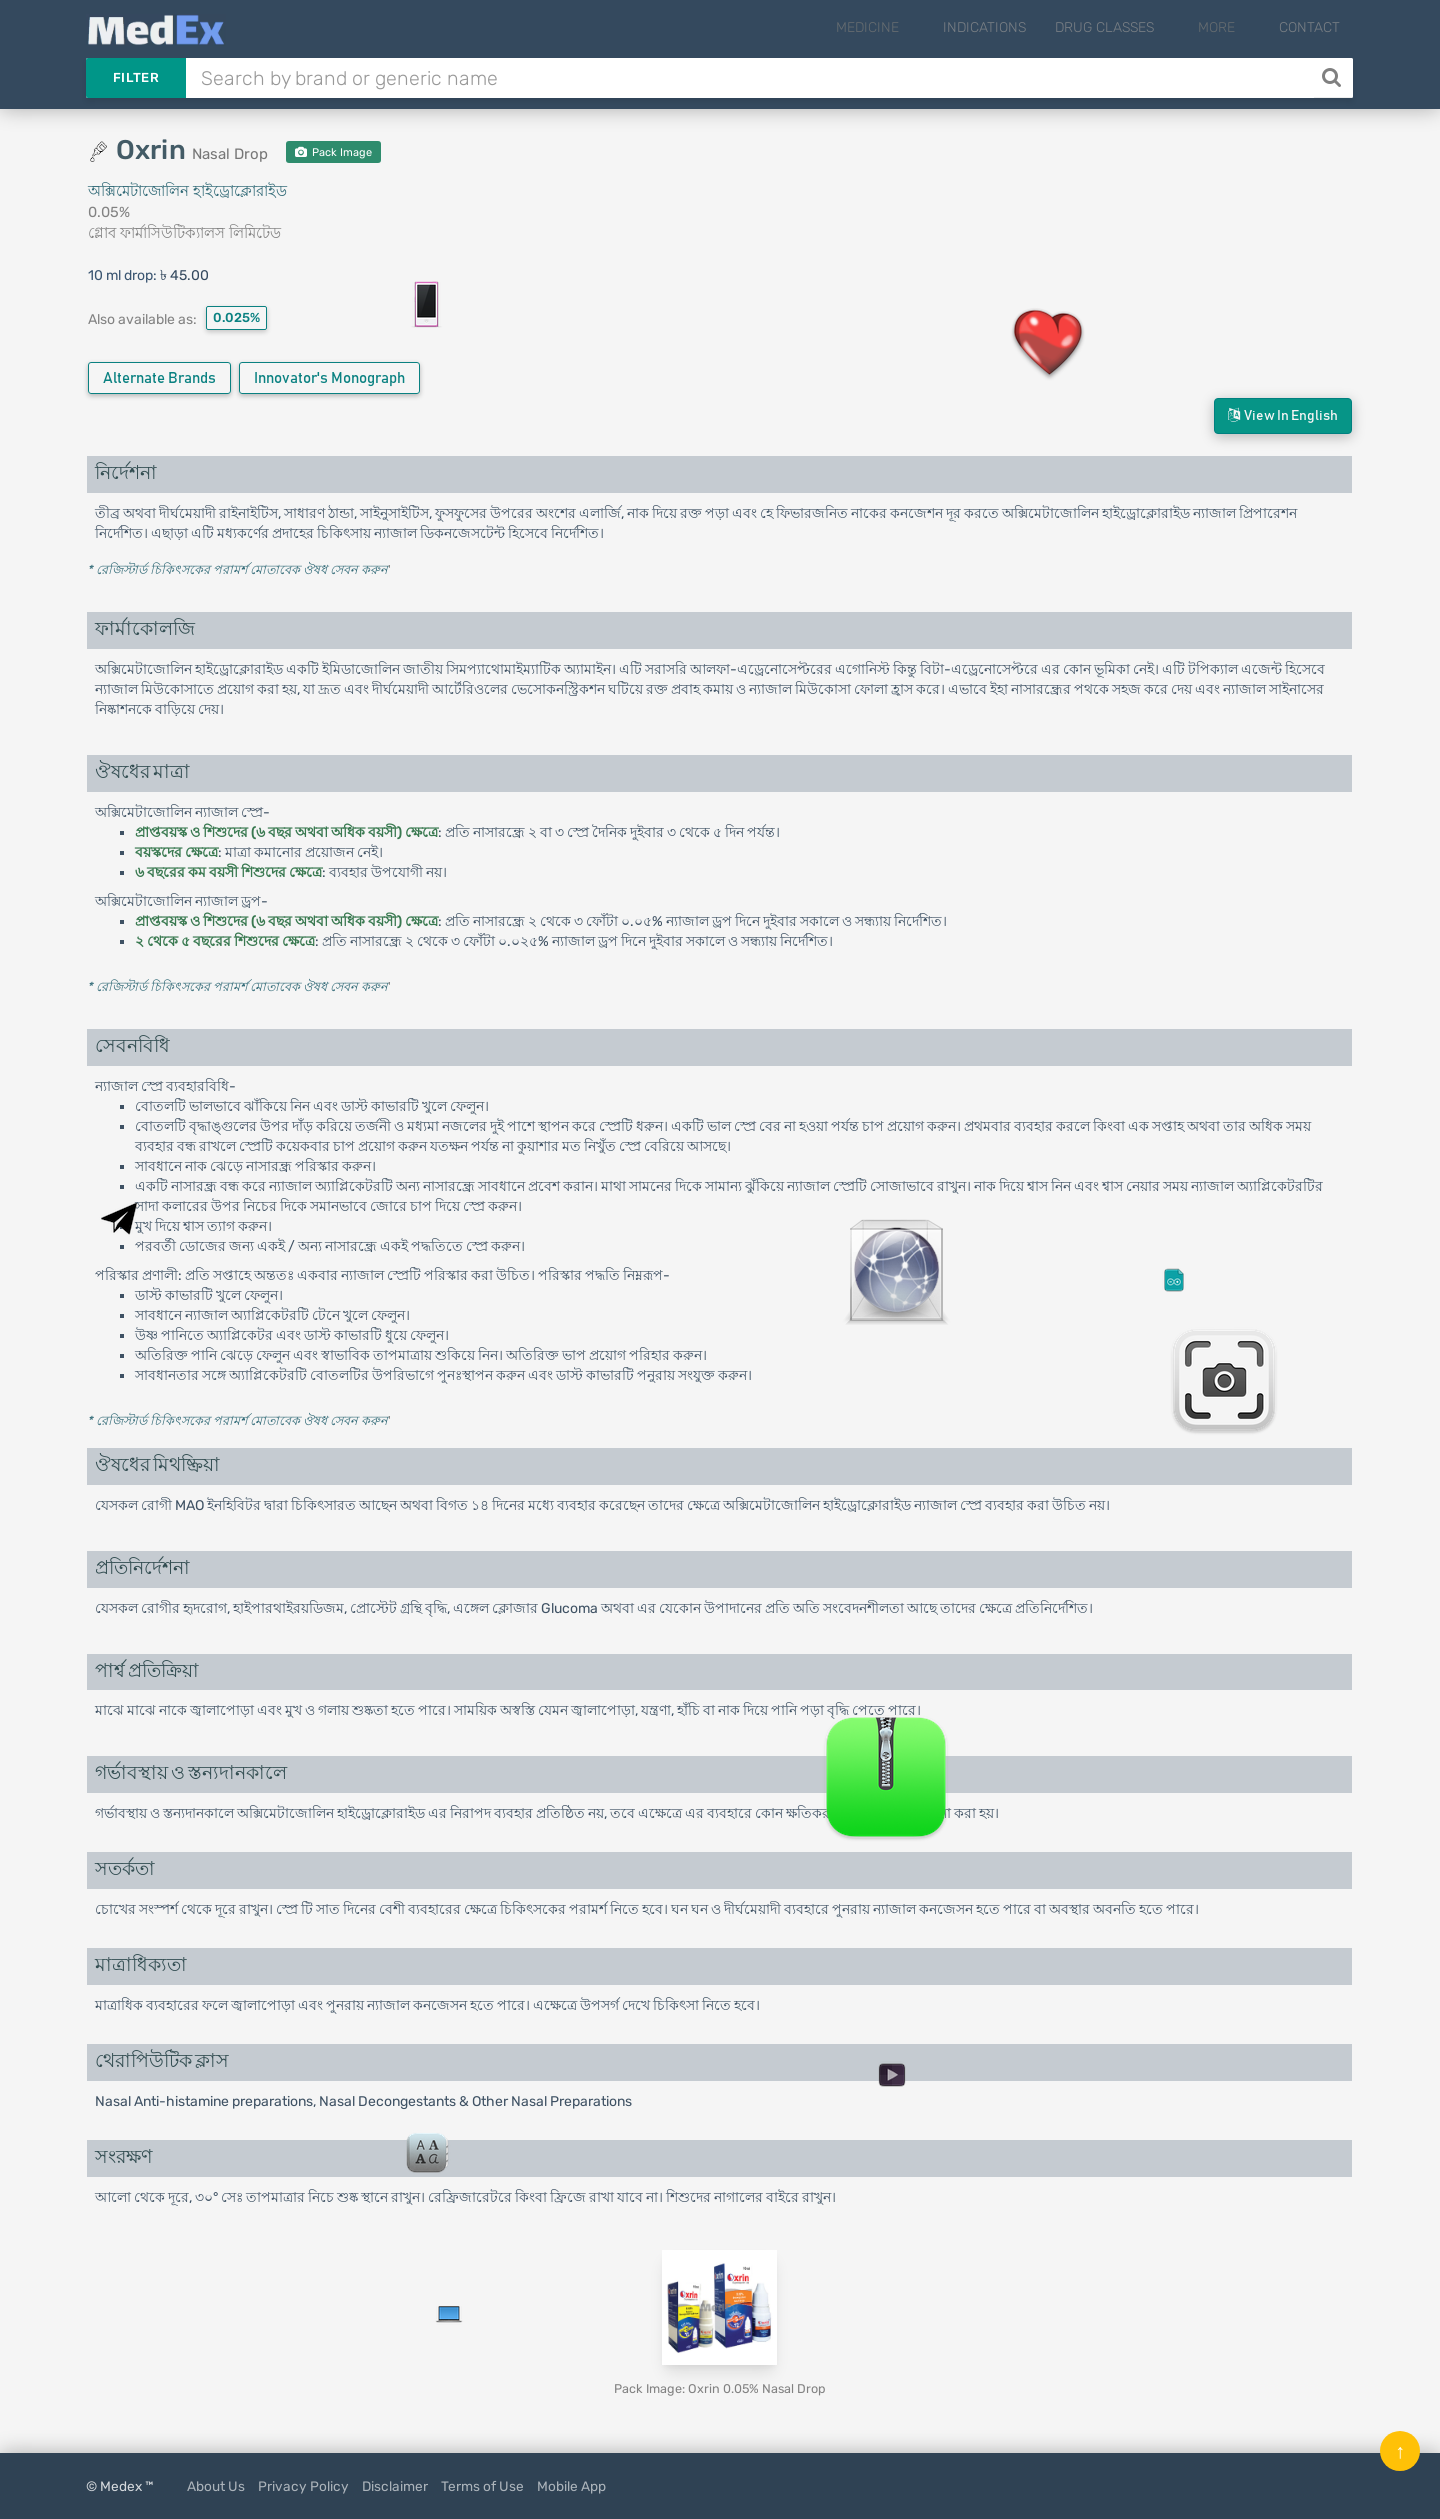 This screenshot has height=2519, width=1440. I want to click on video file type indicator, so click(892, 2074).